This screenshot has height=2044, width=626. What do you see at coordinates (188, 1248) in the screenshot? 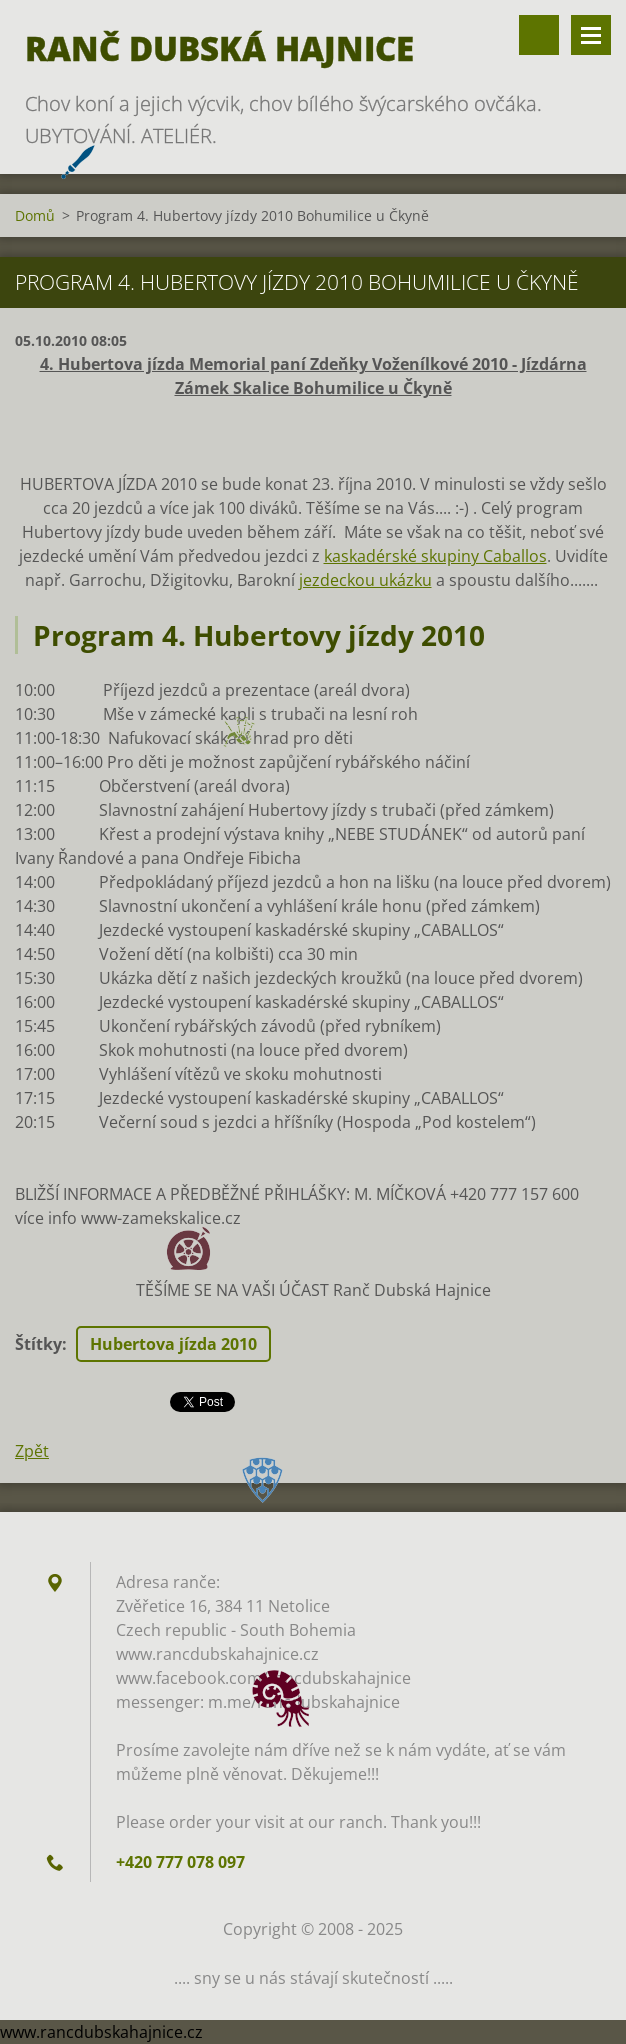
I see `report a flat tire or vehicle issue` at bounding box center [188, 1248].